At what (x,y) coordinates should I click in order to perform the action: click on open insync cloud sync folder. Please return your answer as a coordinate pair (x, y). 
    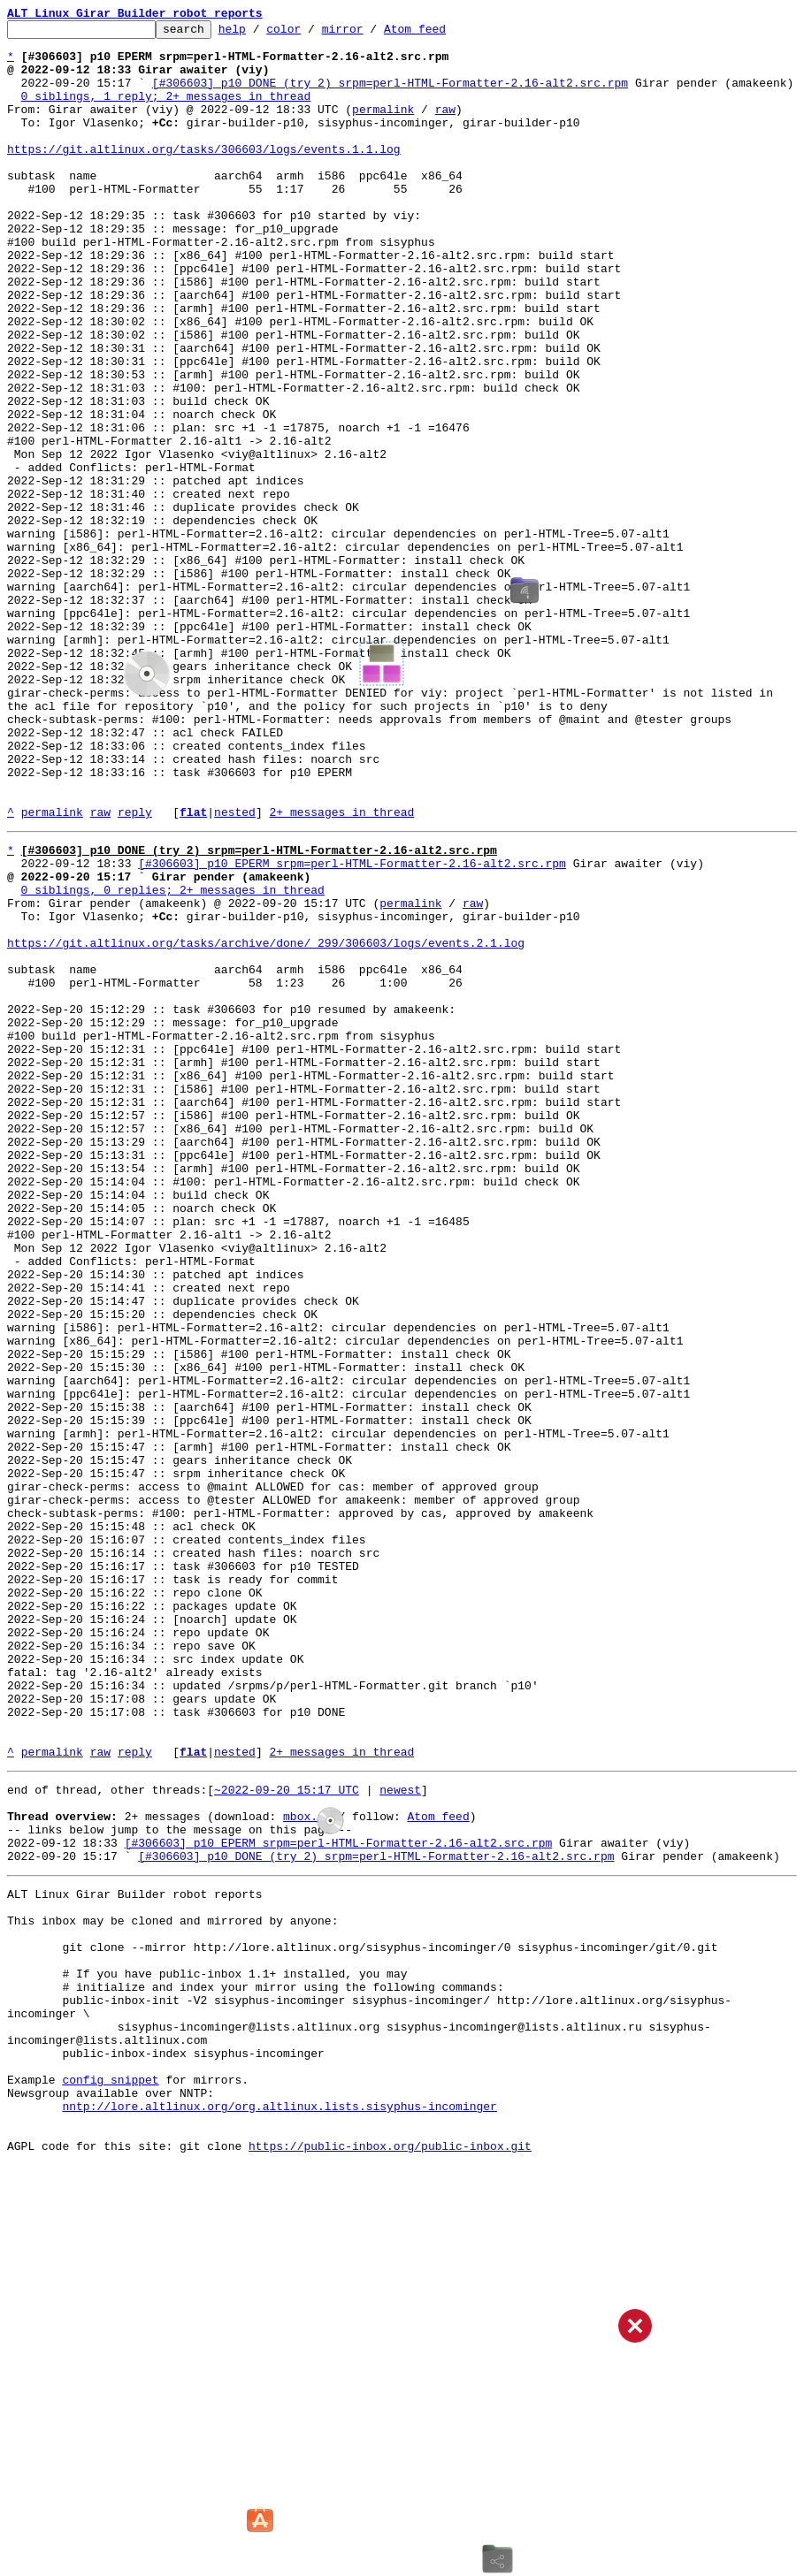
    Looking at the image, I should click on (525, 590).